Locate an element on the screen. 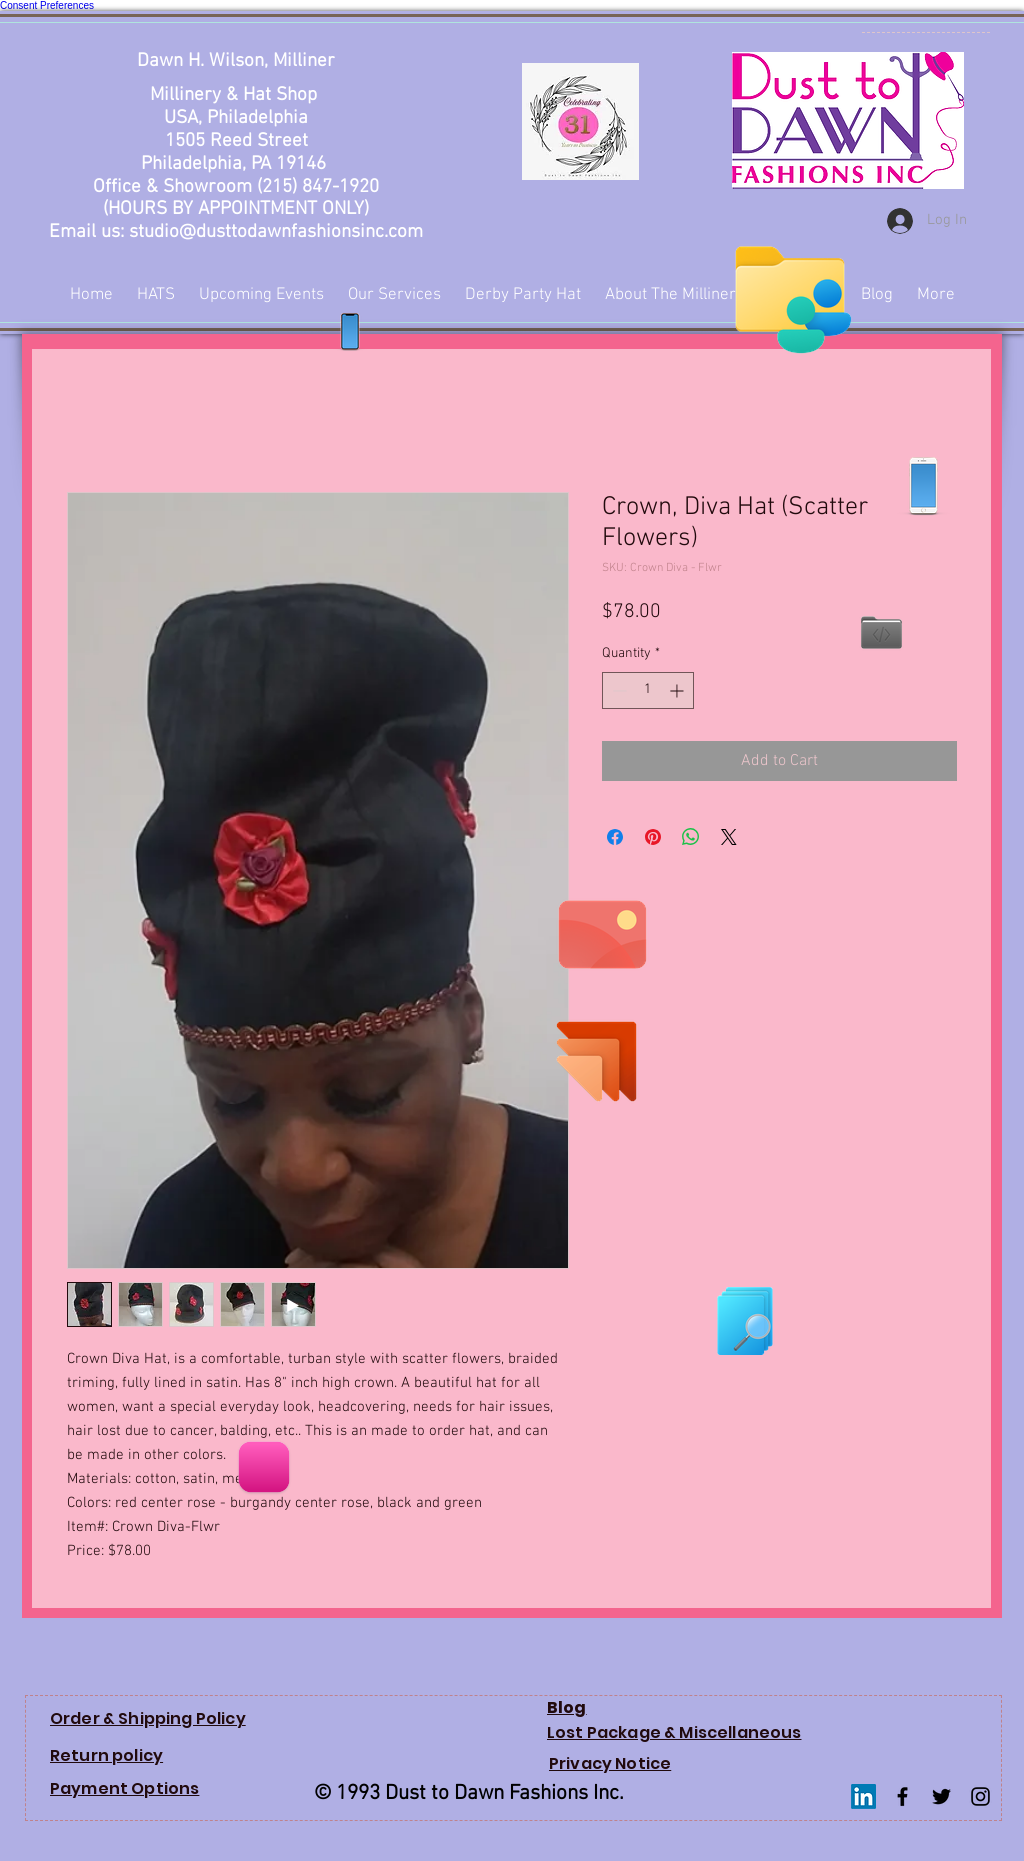  blank app icon template for customization is located at coordinates (264, 1467).